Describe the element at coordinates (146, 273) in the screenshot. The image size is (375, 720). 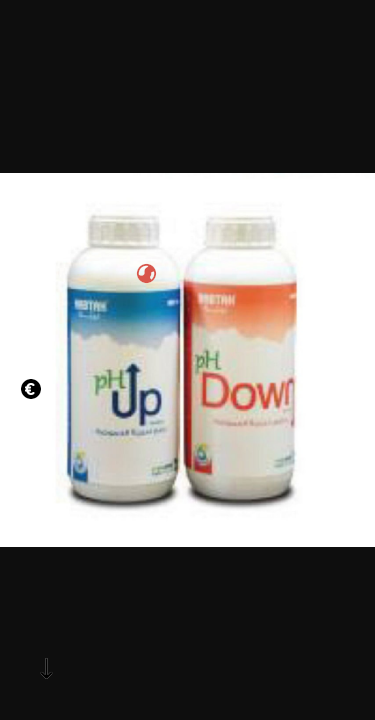
I see `access global or international settings` at that location.